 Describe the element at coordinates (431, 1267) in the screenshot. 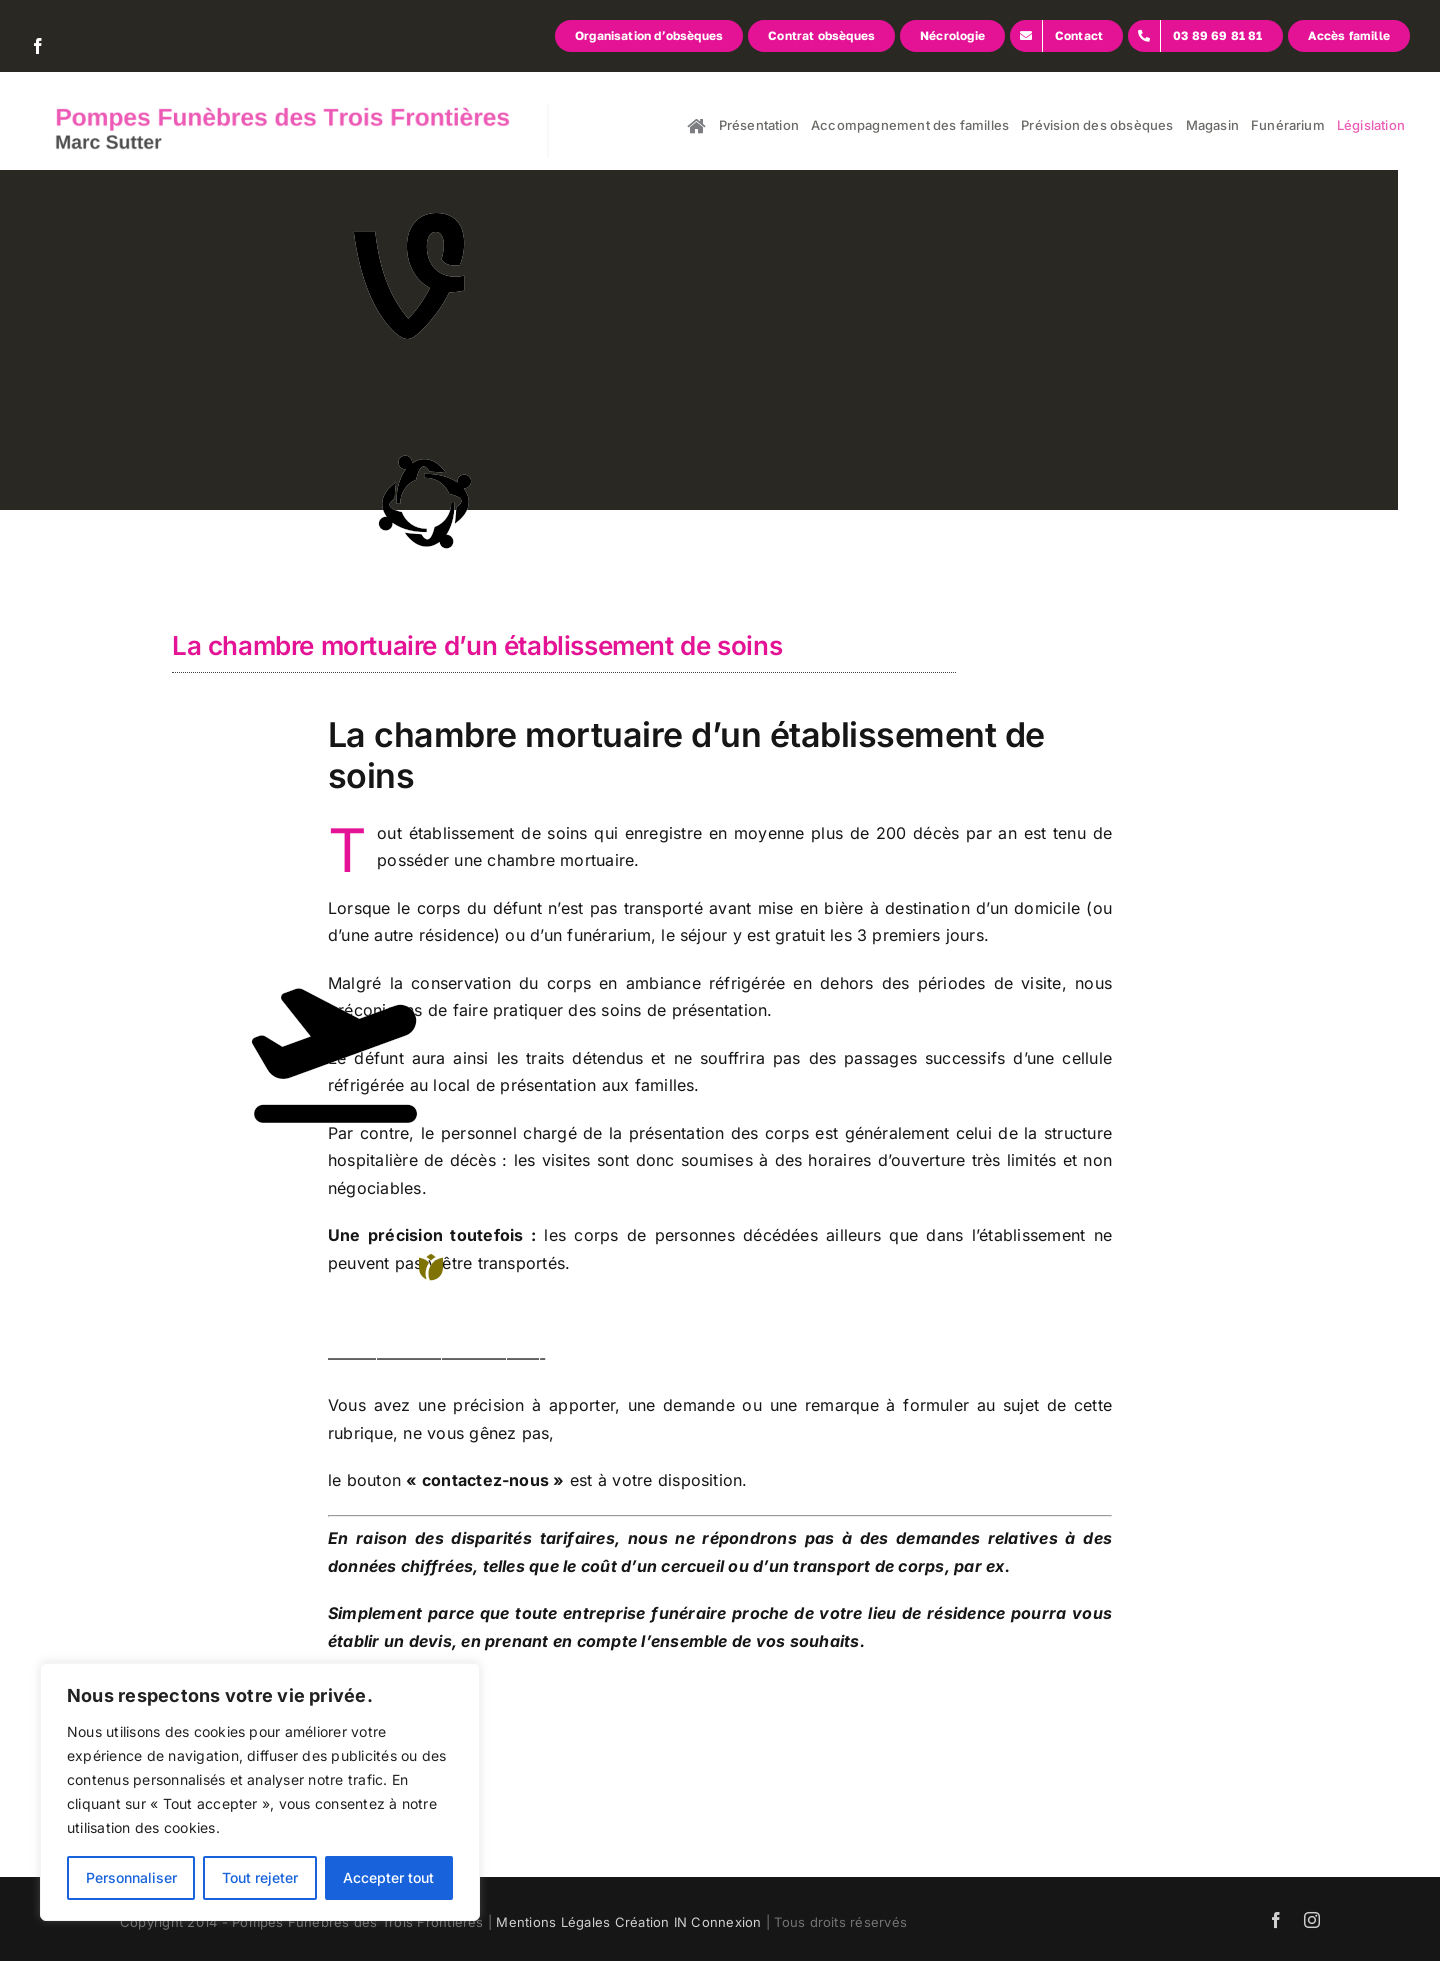

I see `access nature or garden-related features` at that location.